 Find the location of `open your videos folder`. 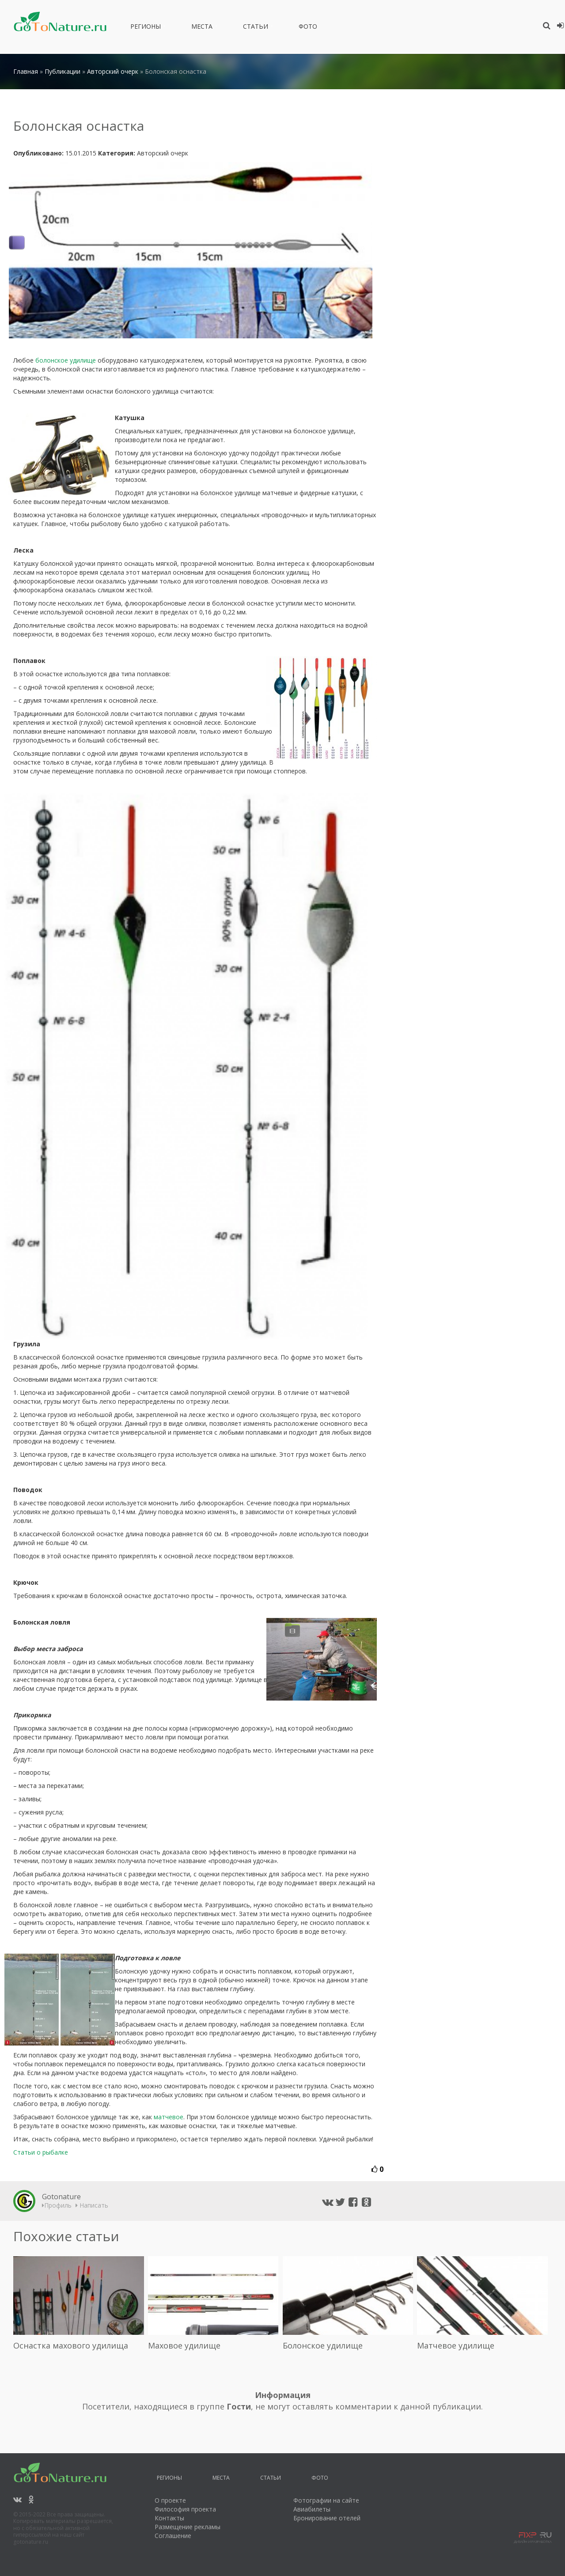

open your videos folder is located at coordinates (292, 1630).